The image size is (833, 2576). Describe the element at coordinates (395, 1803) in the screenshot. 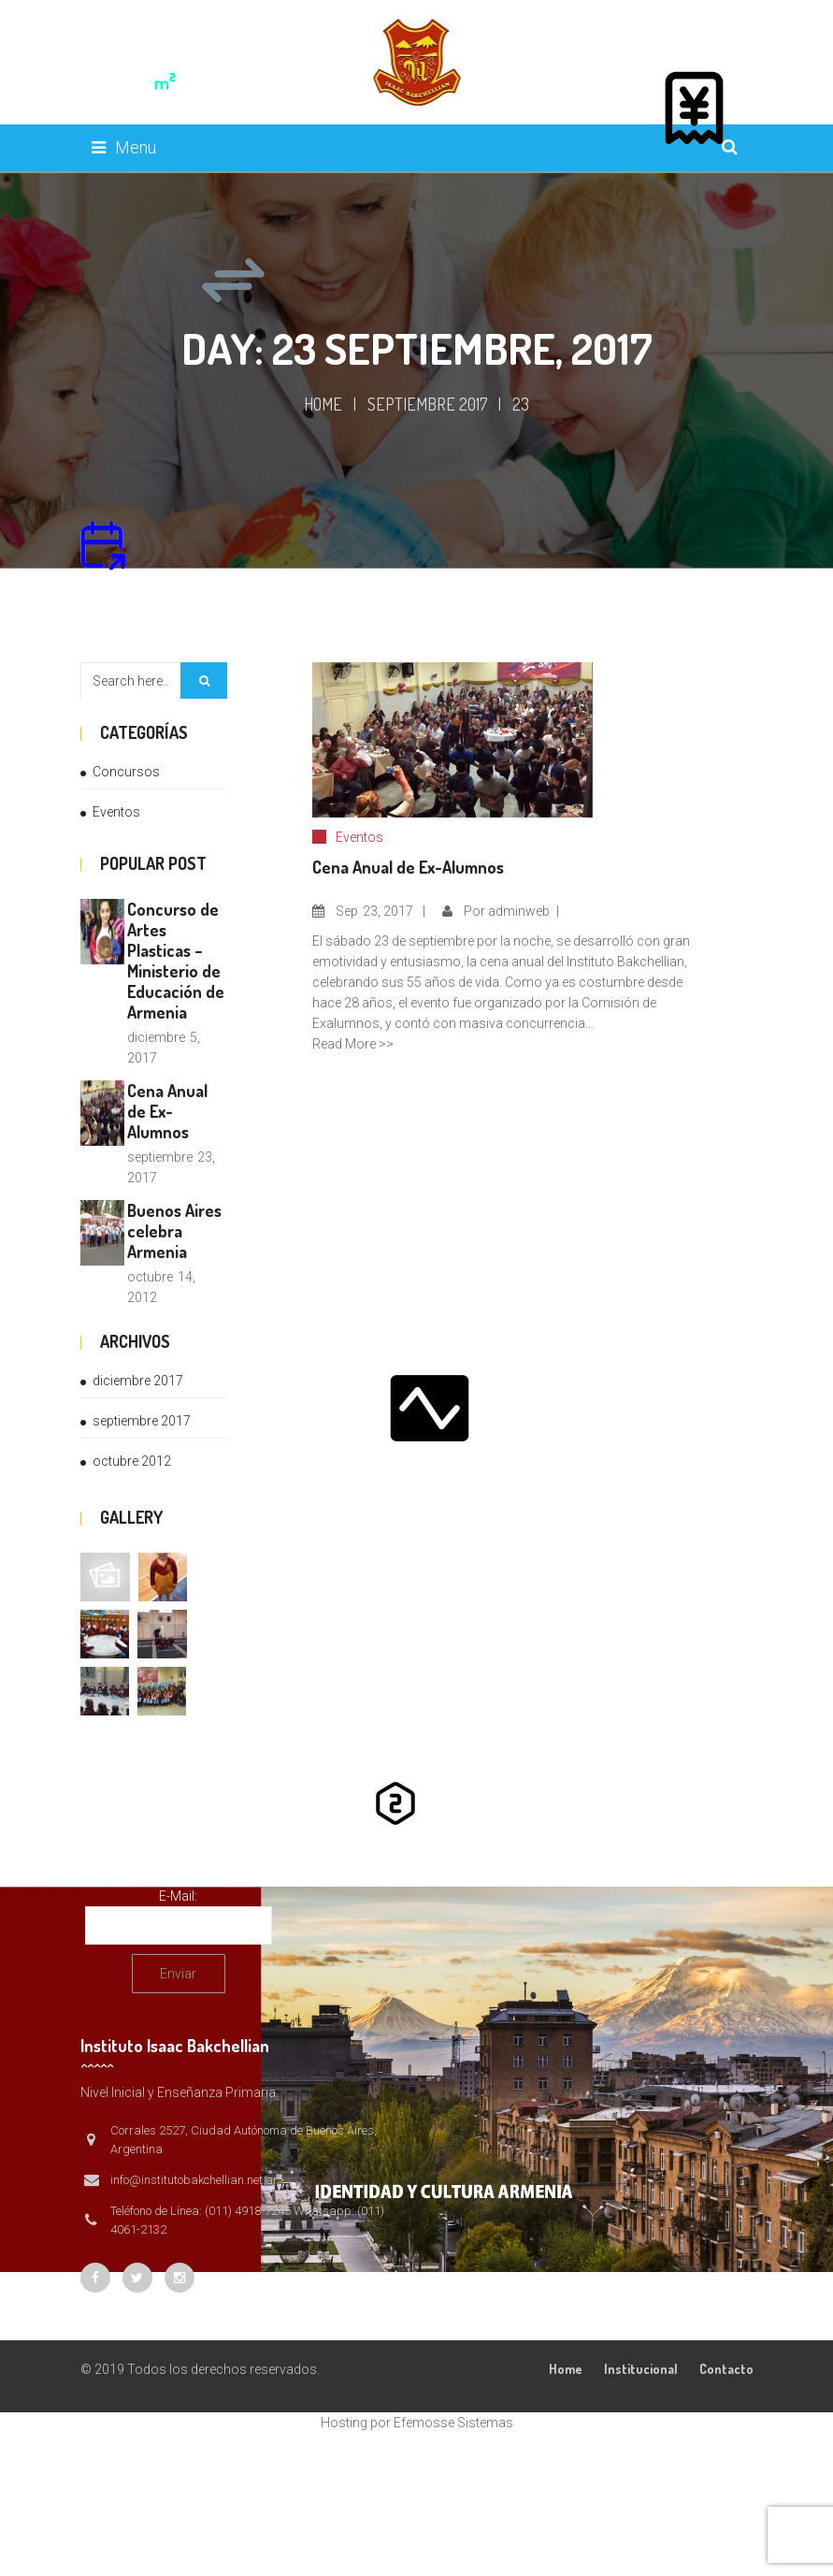

I see `step 2 in a multi-step process` at that location.